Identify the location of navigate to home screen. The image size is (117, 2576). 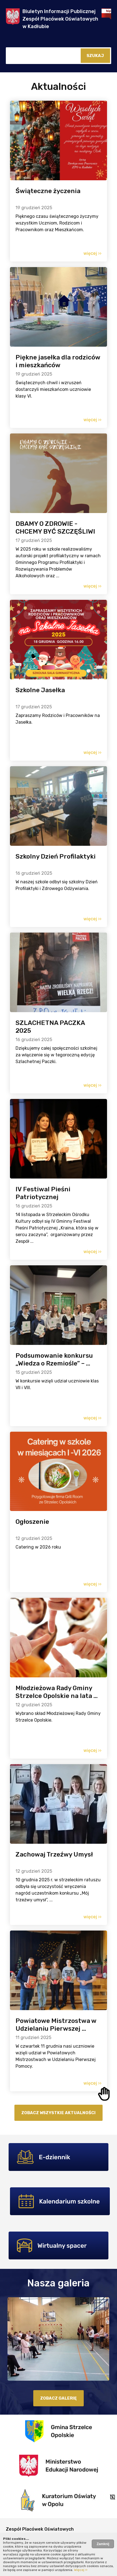
(64, 301).